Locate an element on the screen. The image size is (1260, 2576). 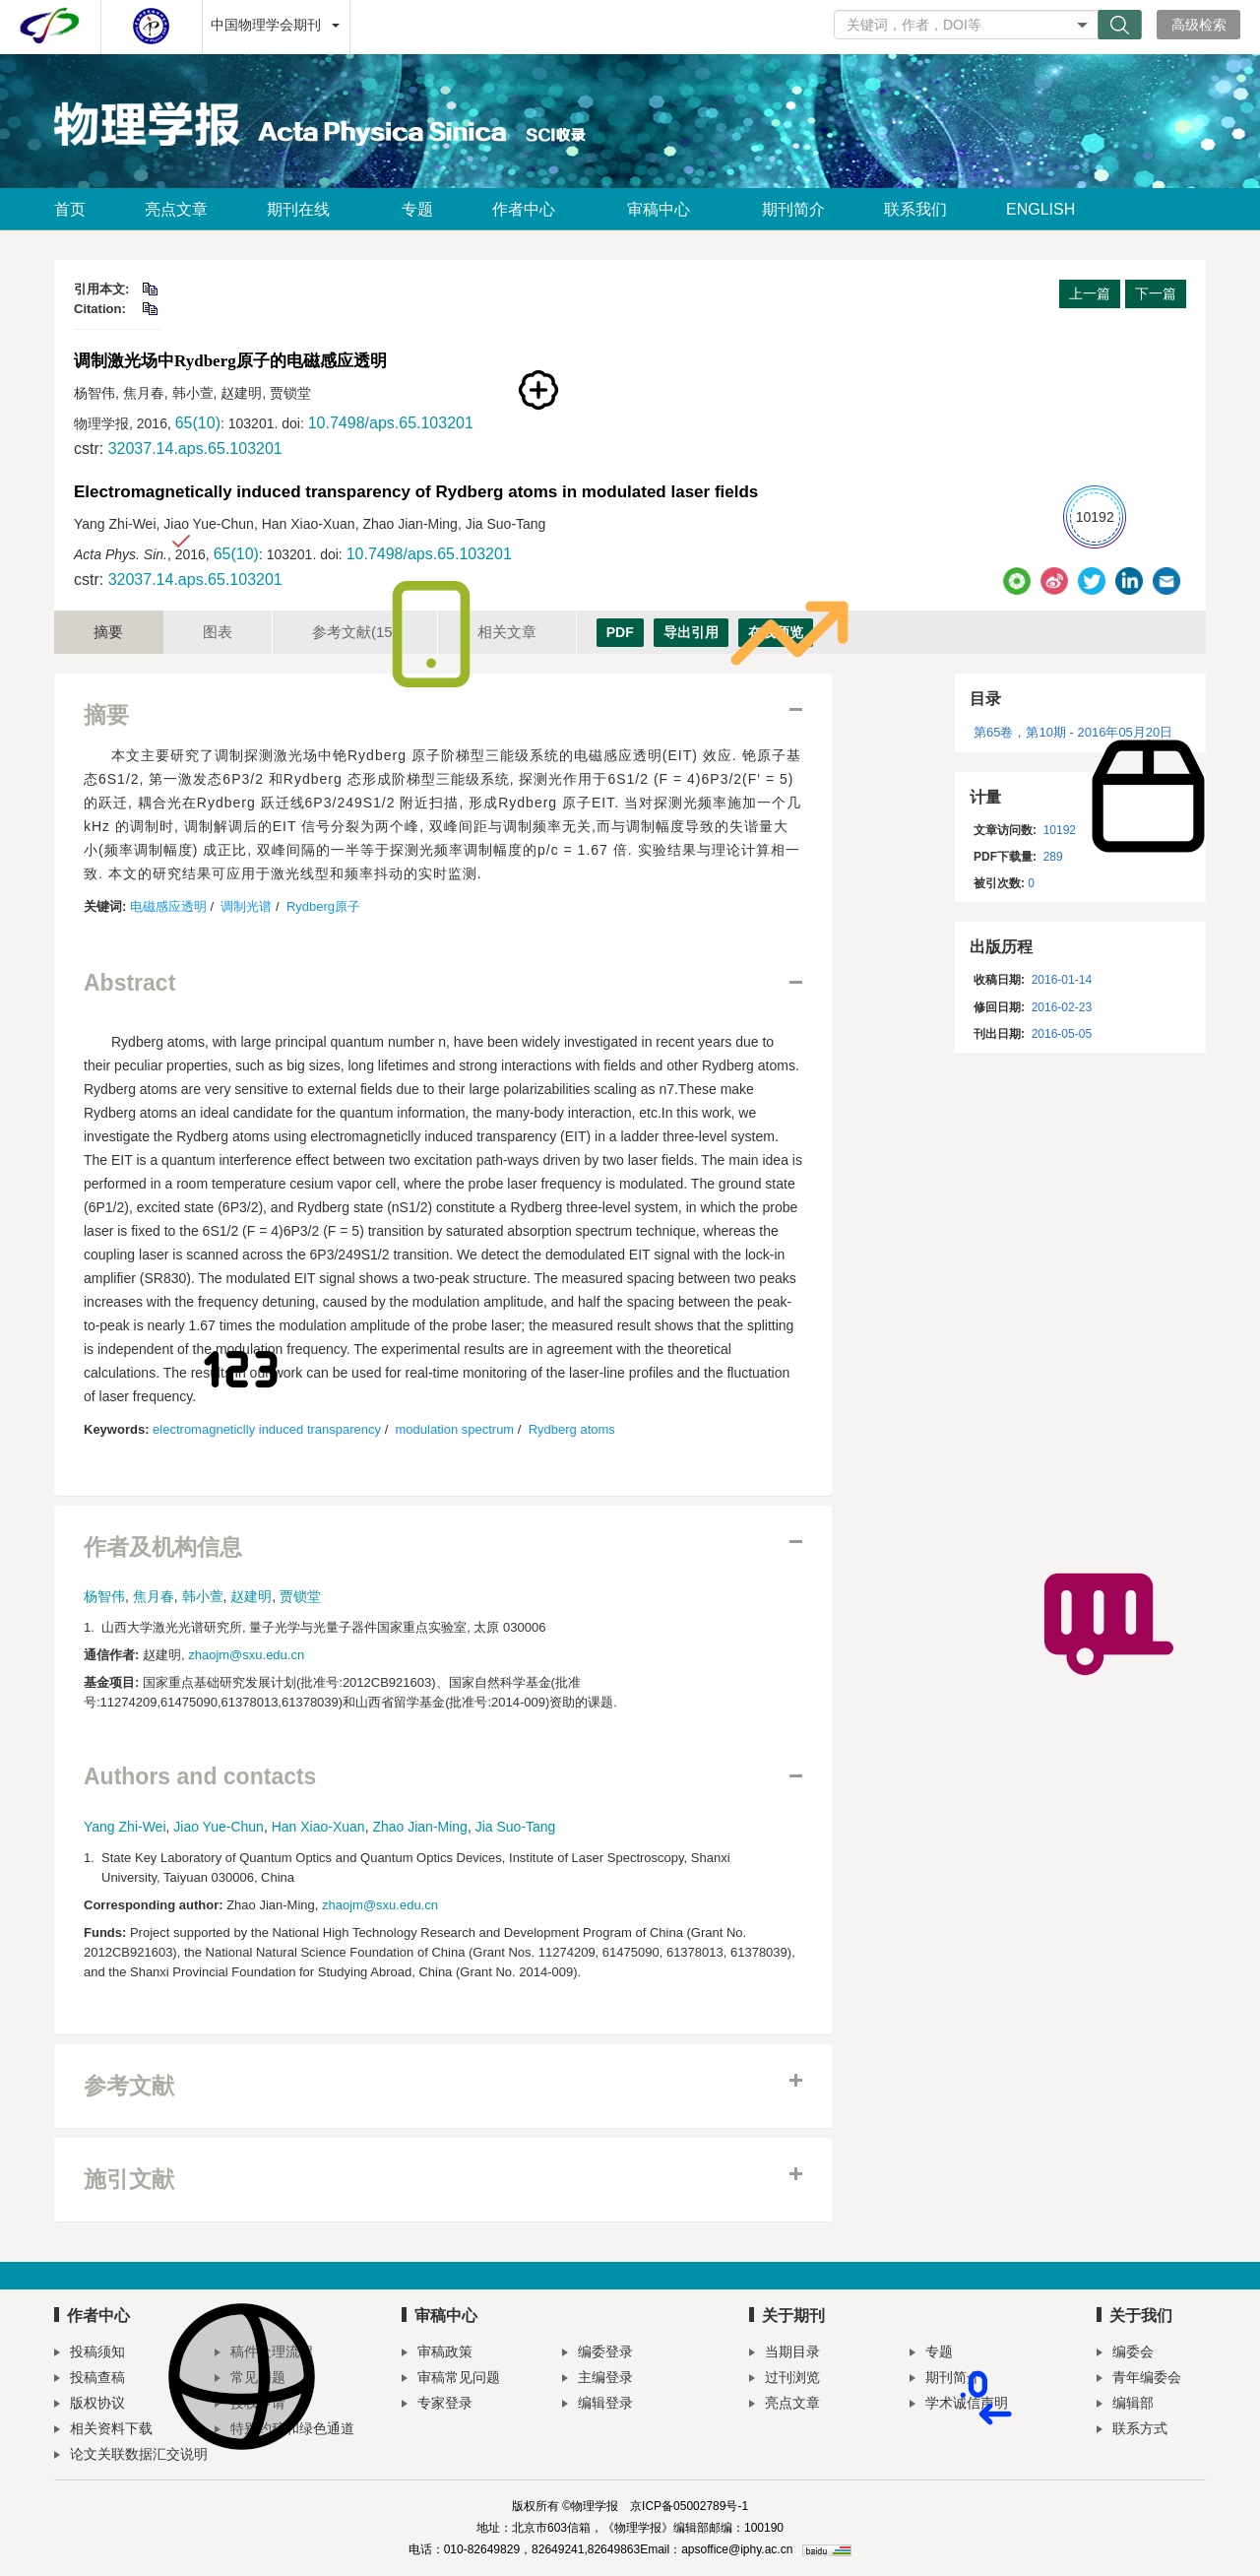
access mobile device settings is located at coordinates (431, 634).